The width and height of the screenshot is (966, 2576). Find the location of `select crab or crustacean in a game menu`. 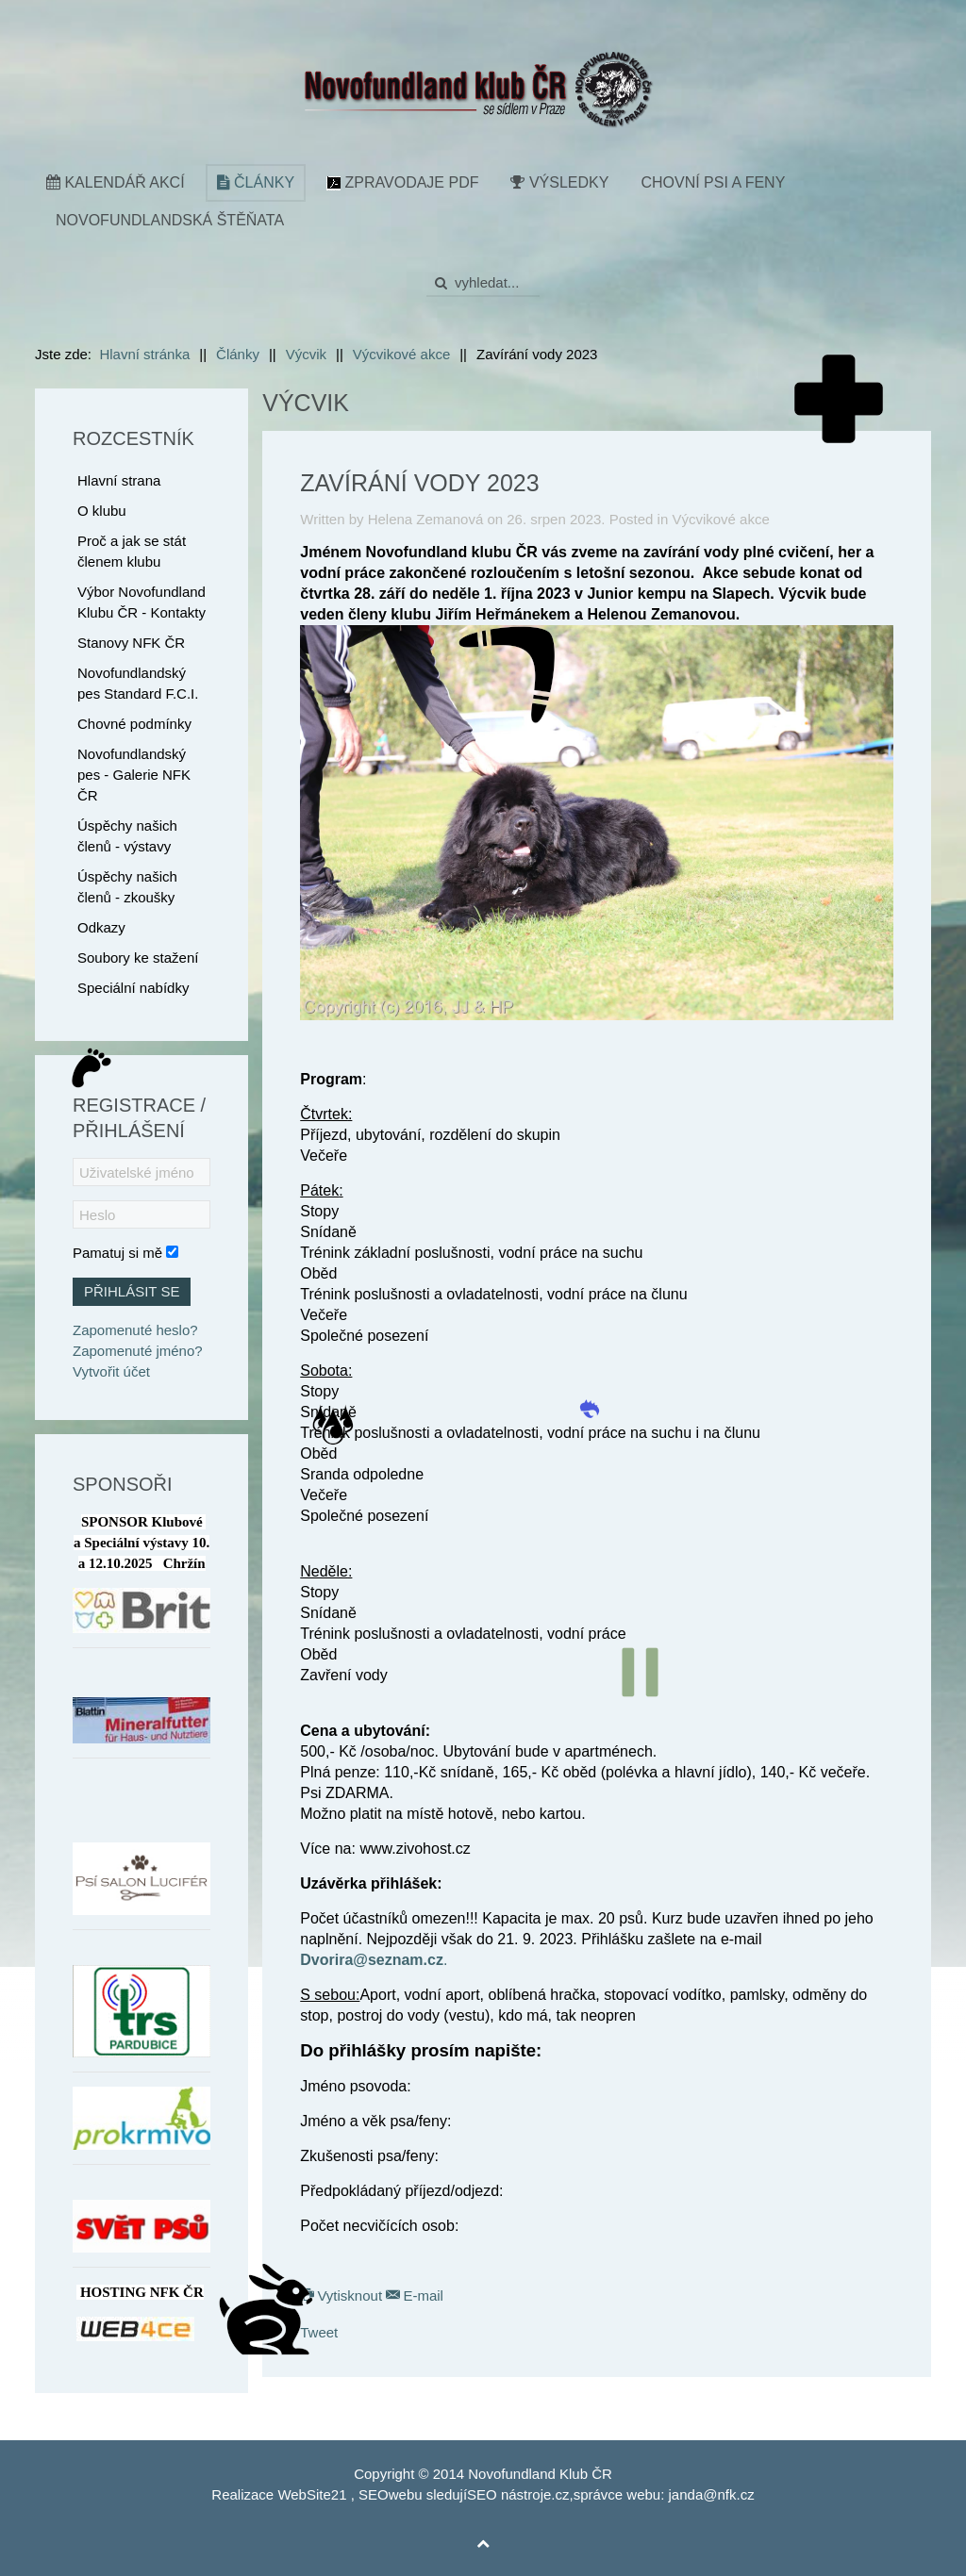

select crab or crustacean in a game menu is located at coordinates (590, 1409).